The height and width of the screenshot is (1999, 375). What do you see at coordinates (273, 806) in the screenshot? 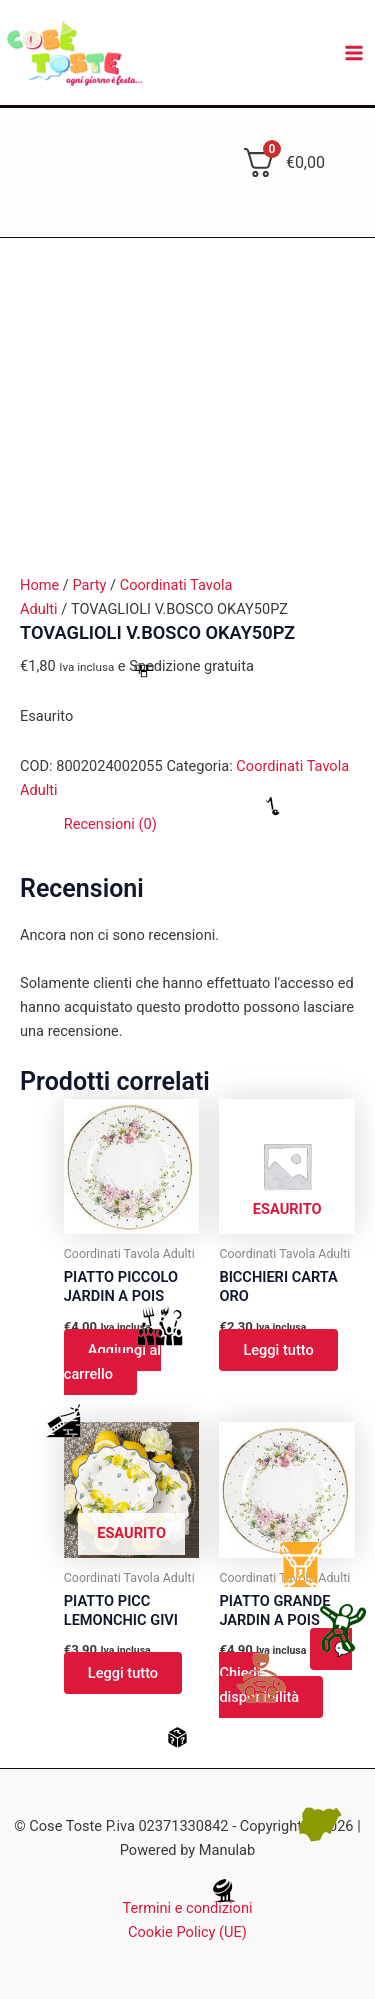
I see `access otamatone or novelty instrument sounds` at bounding box center [273, 806].